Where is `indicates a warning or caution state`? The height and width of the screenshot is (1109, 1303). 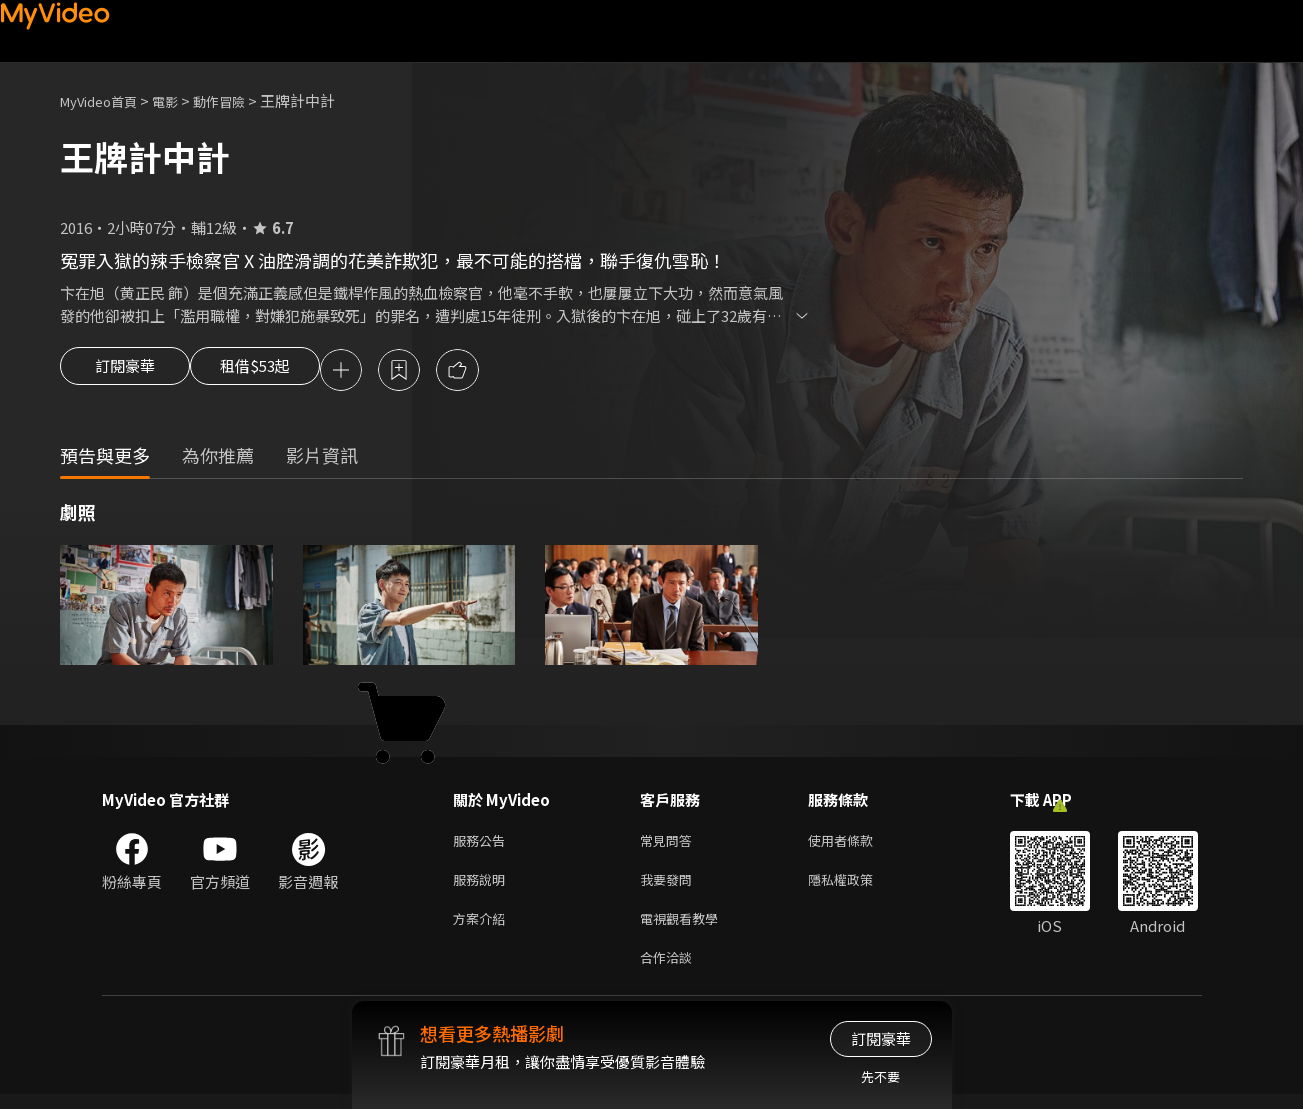 indicates a warning or caution state is located at coordinates (1060, 806).